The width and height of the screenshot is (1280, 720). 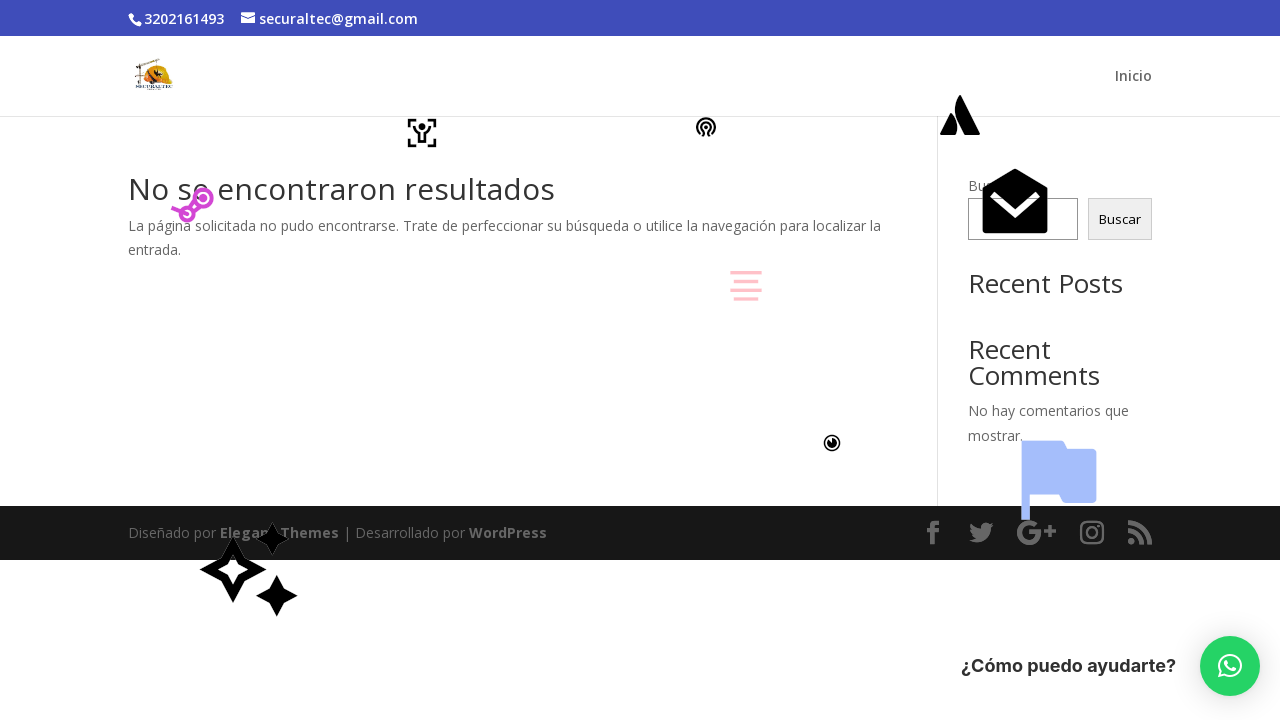 What do you see at coordinates (250, 569) in the screenshot?
I see `indicates AI-generated or enhanced content` at bounding box center [250, 569].